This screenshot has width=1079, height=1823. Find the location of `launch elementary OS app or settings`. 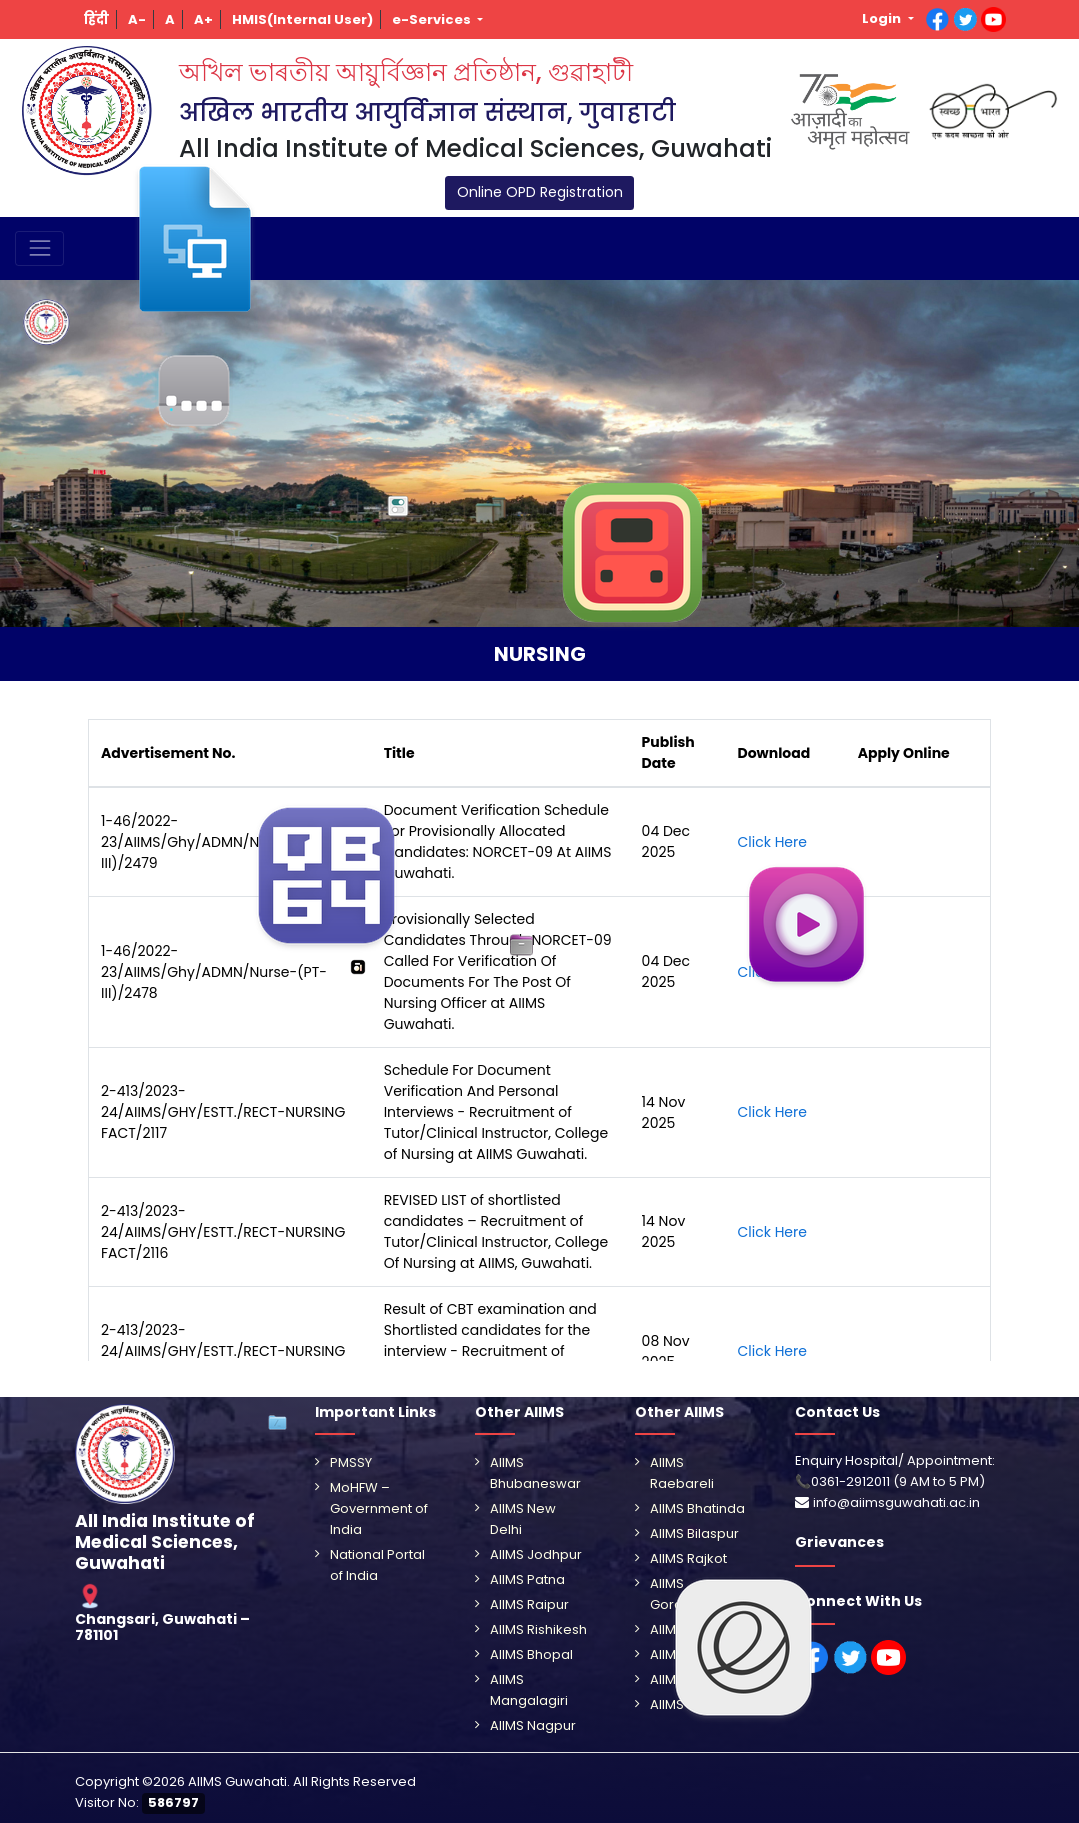

launch elementary OS app or settings is located at coordinates (743, 1647).